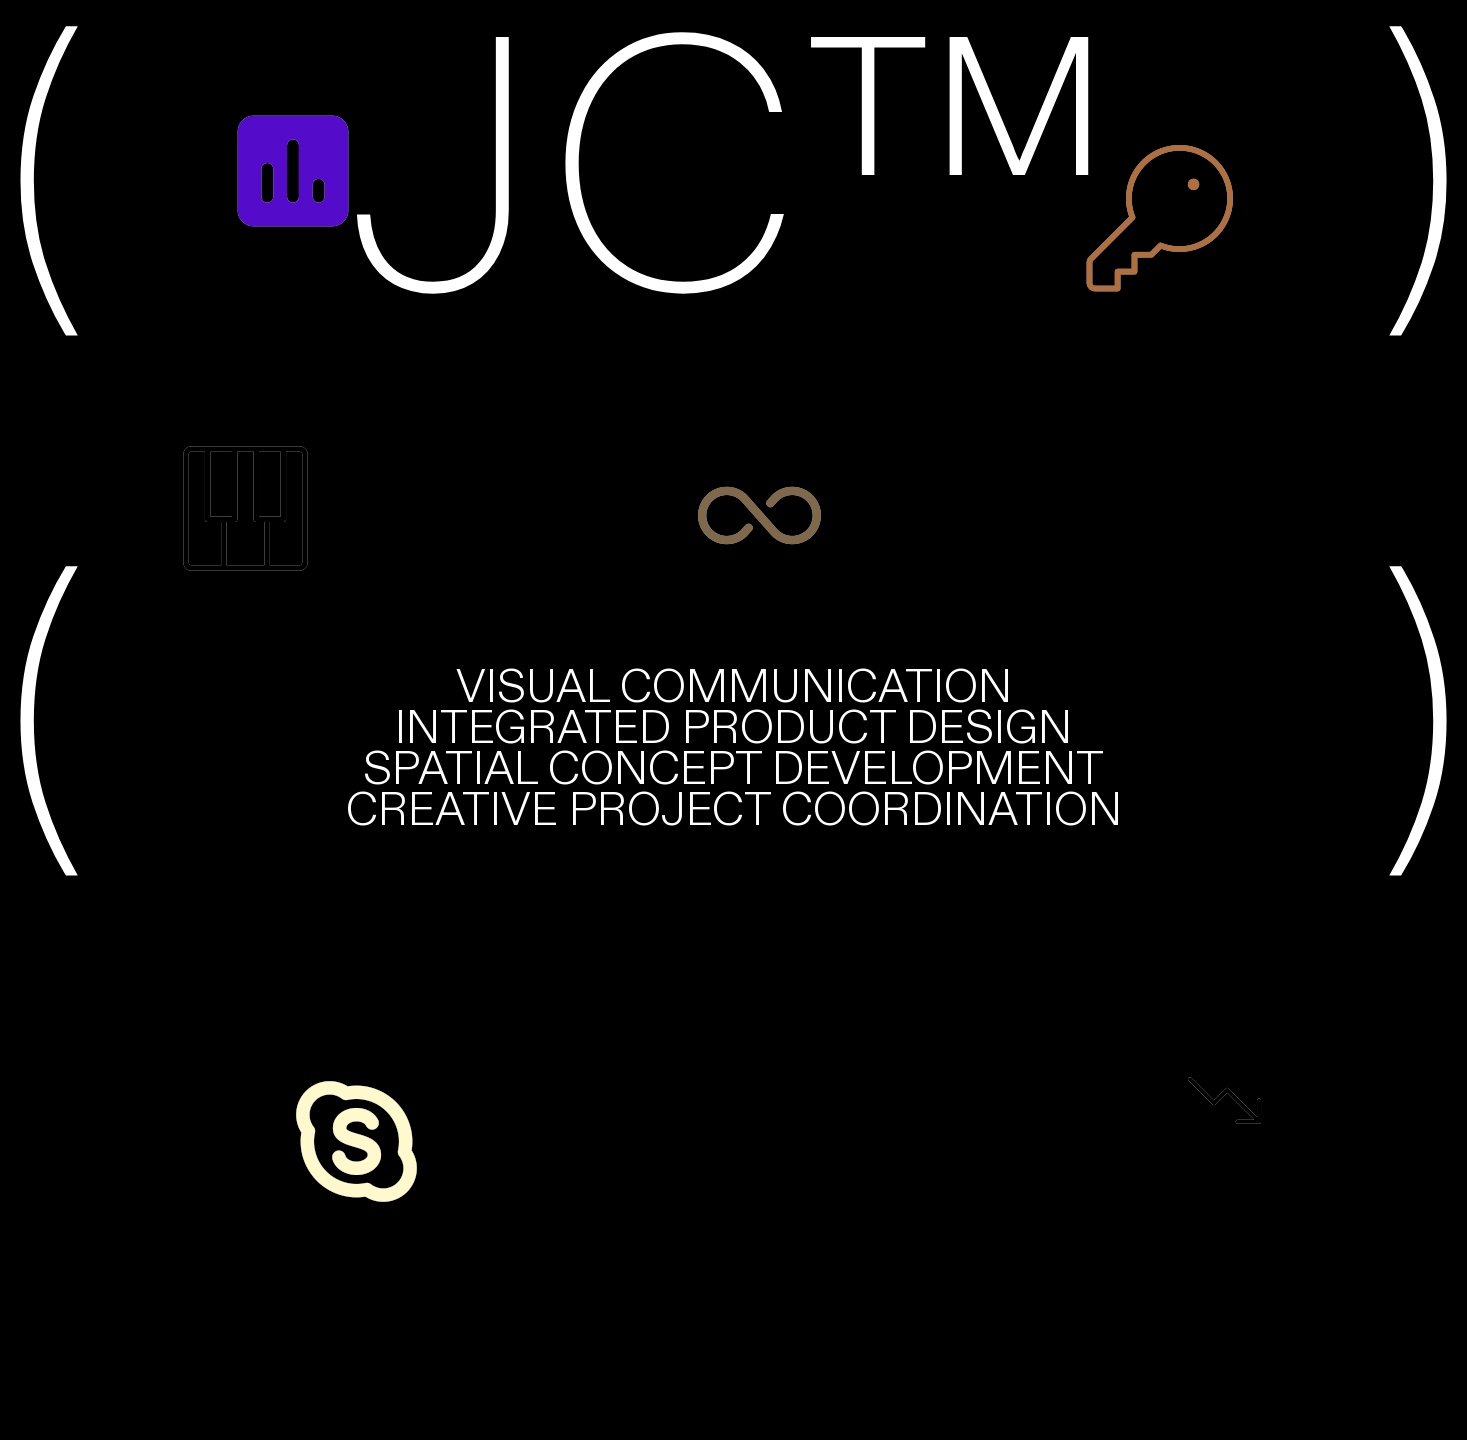 The width and height of the screenshot is (1467, 1440). I want to click on indicates a downward trend or decline in metrics, so click(1224, 1100).